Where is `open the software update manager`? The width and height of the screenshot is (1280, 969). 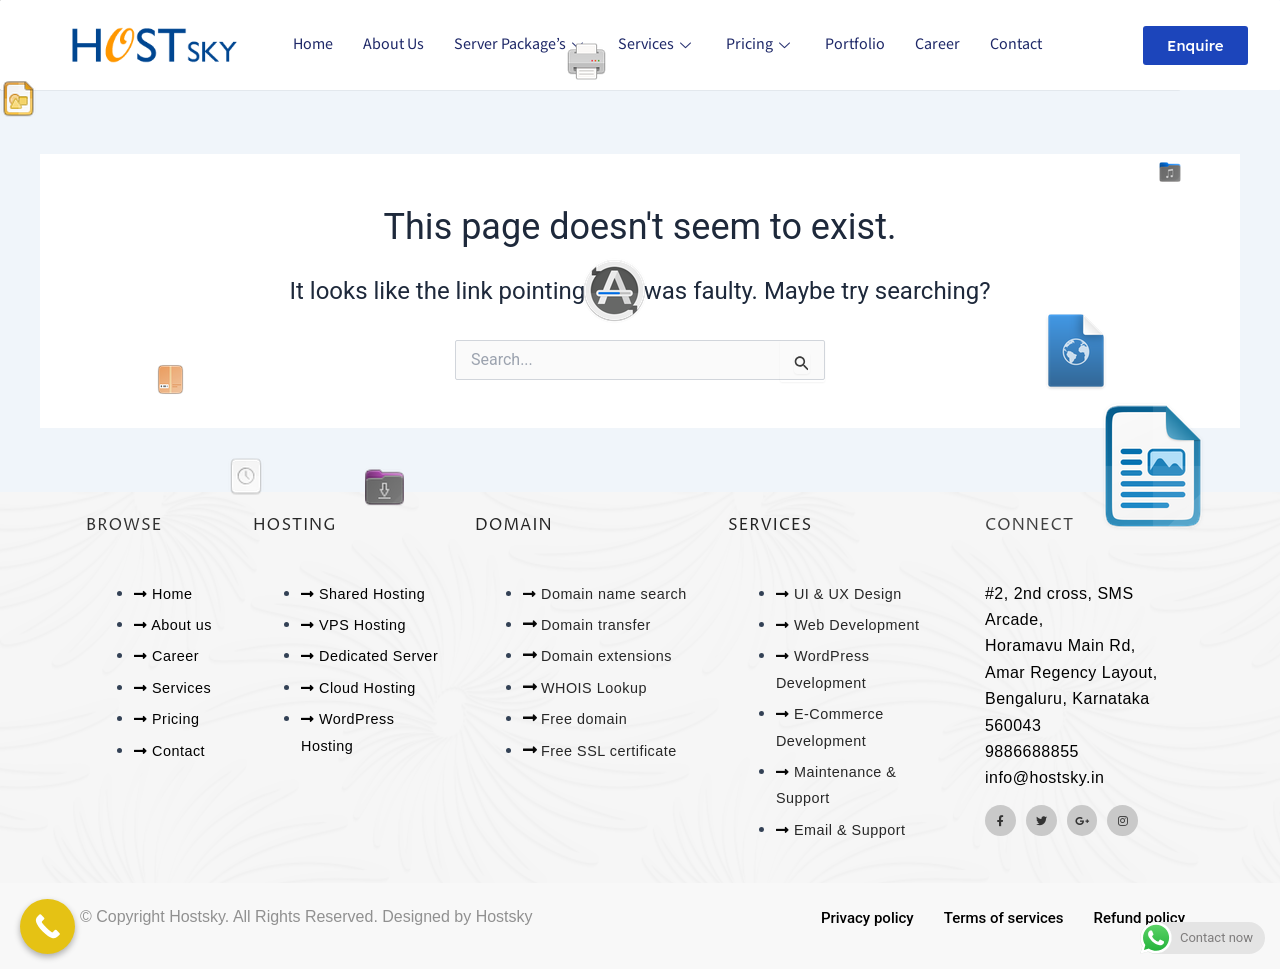 open the software update manager is located at coordinates (614, 290).